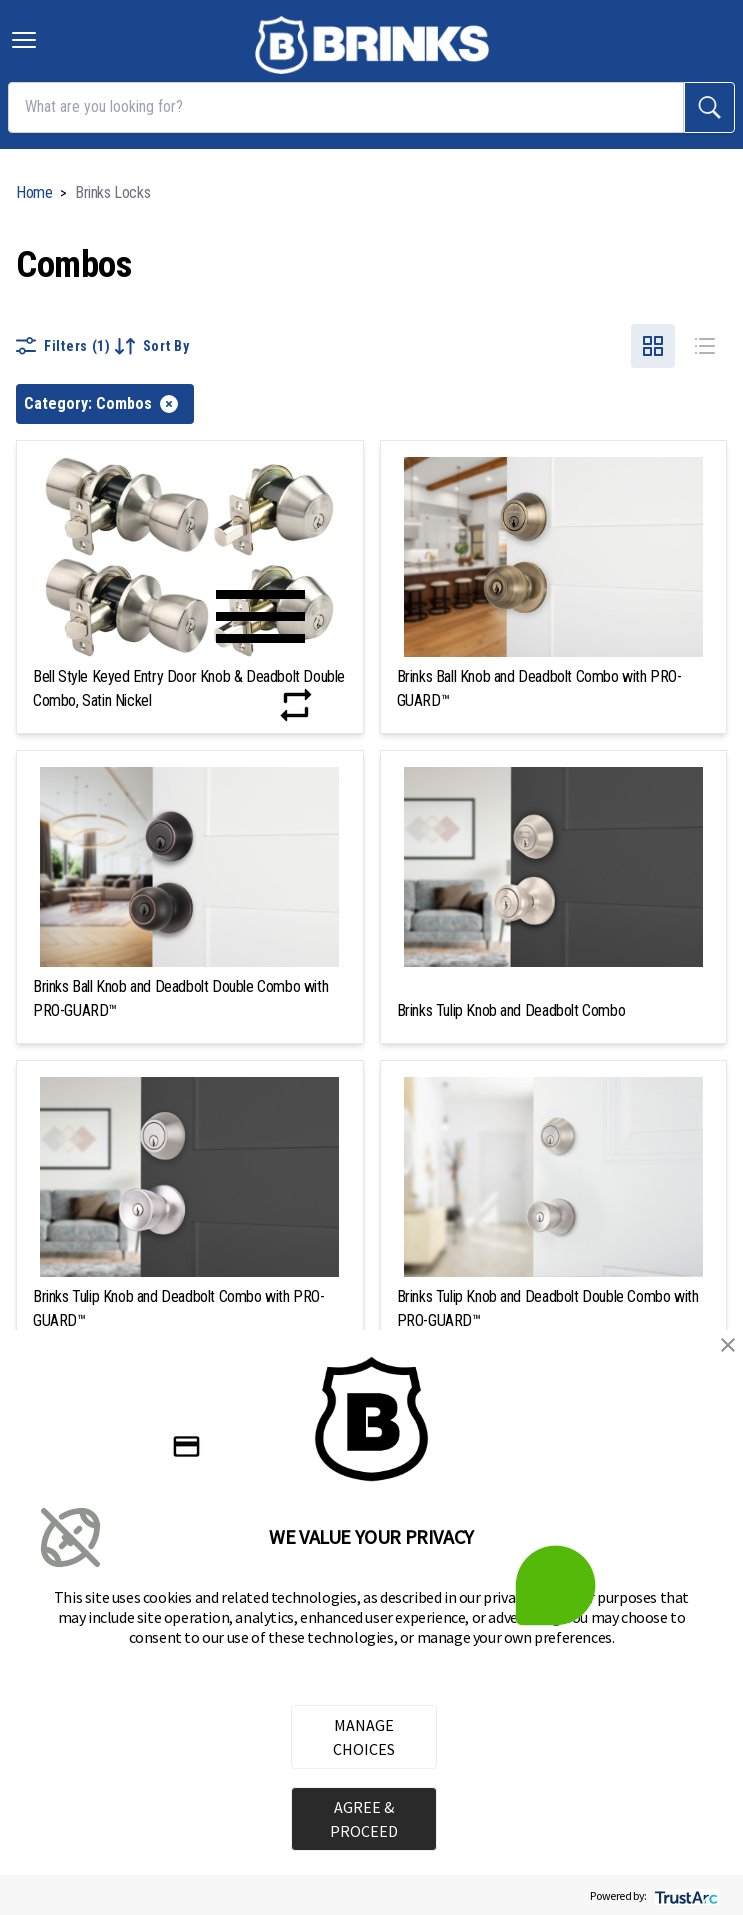 This screenshot has height=1915, width=743. What do you see at coordinates (70, 1537) in the screenshot?
I see `disable football notifications` at bounding box center [70, 1537].